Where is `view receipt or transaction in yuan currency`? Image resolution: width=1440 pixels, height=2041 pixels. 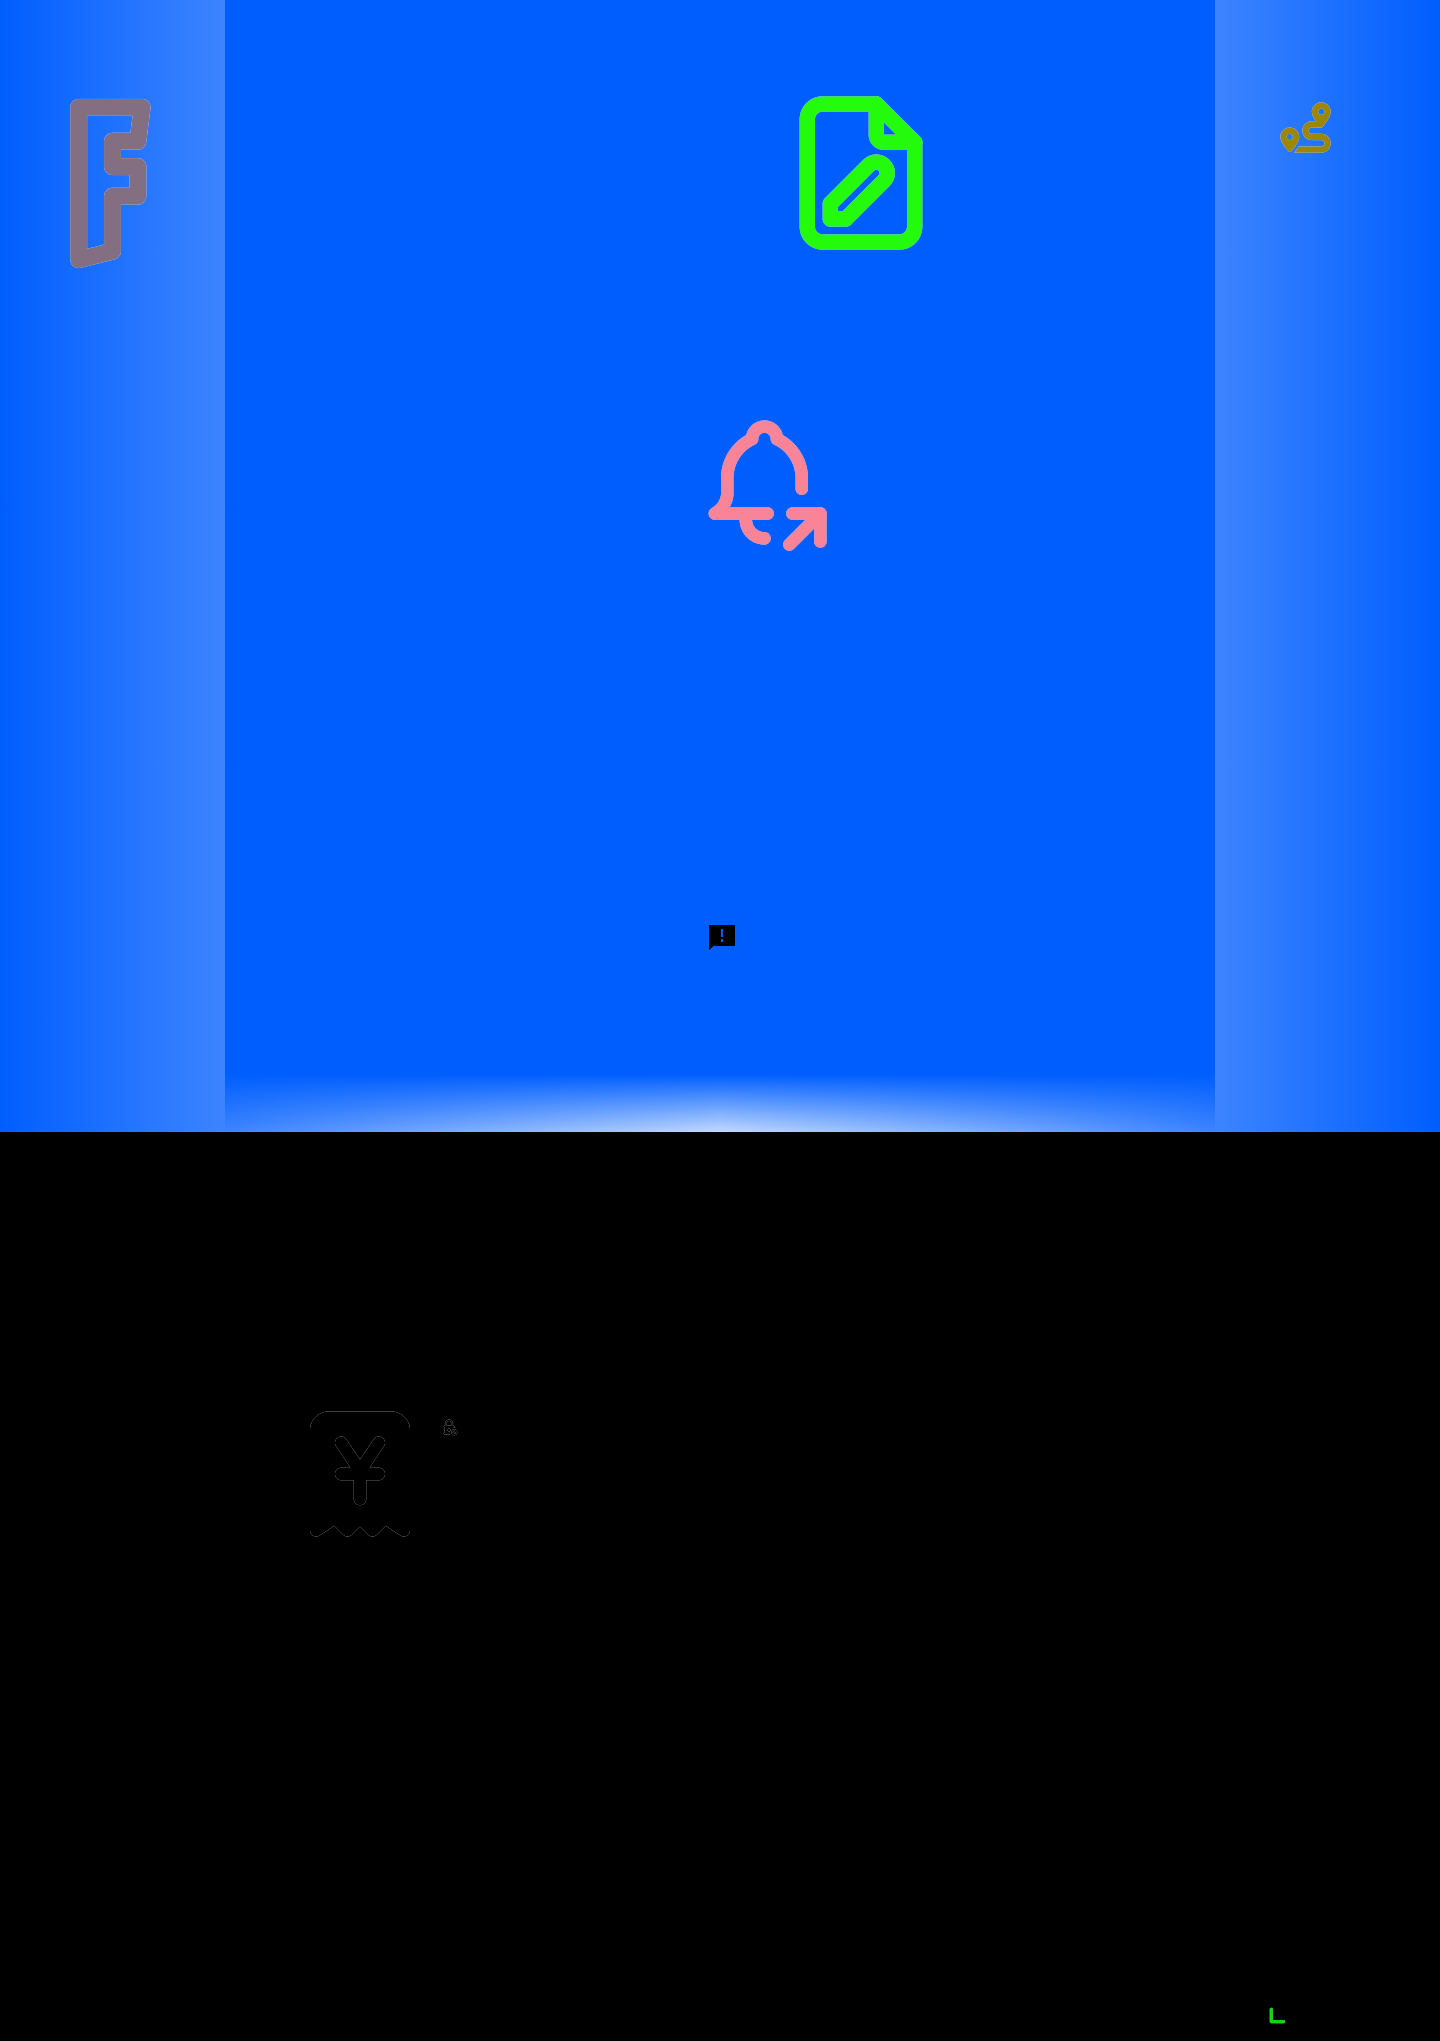 view receipt or transaction in yuan currency is located at coordinates (360, 1474).